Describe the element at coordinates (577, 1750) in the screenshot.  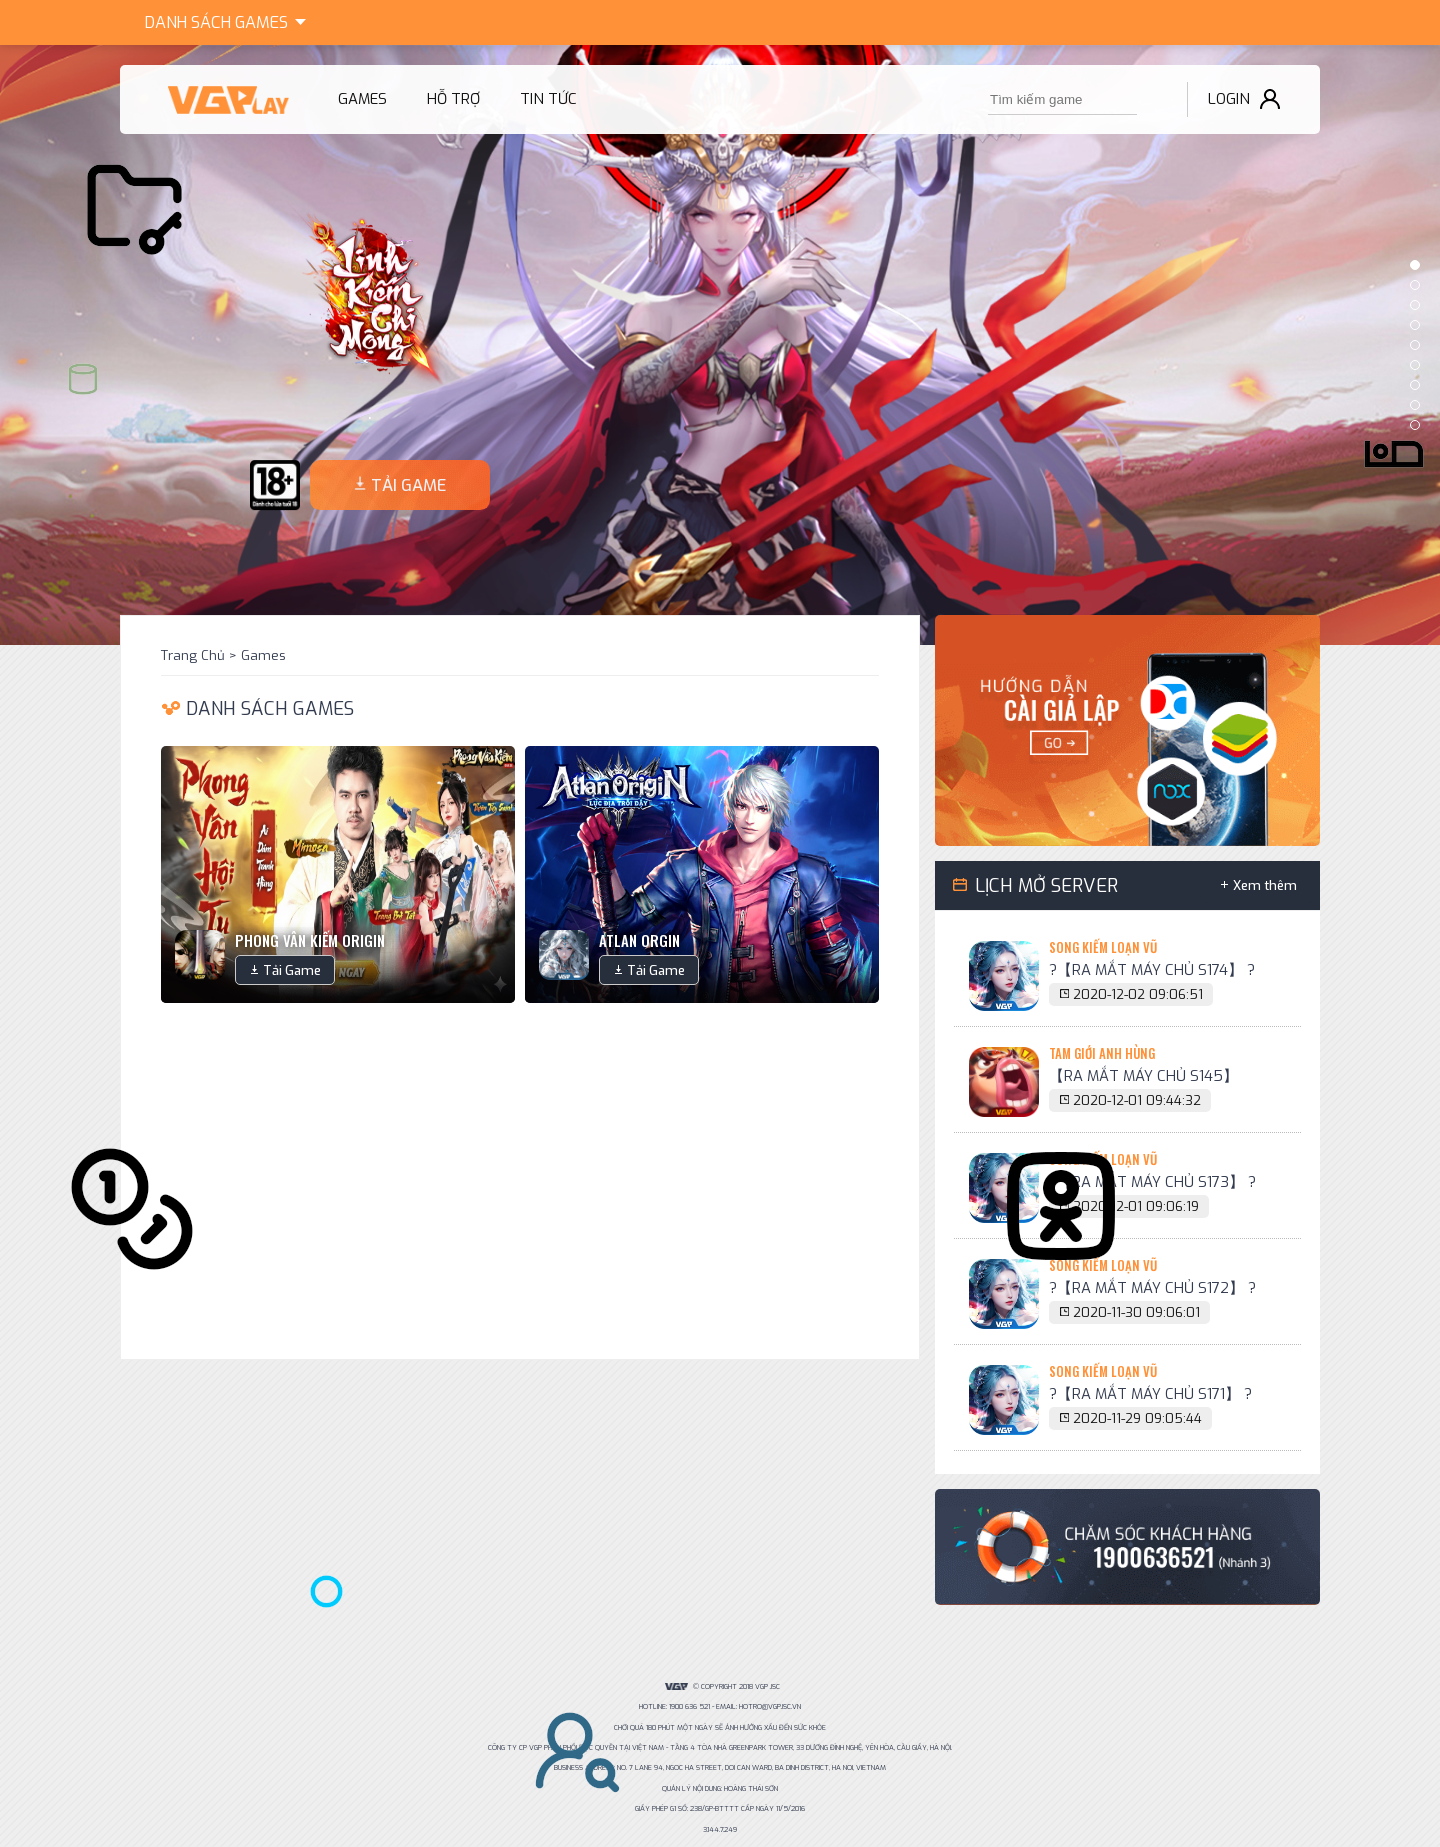
I see `search for a user or contact` at that location.